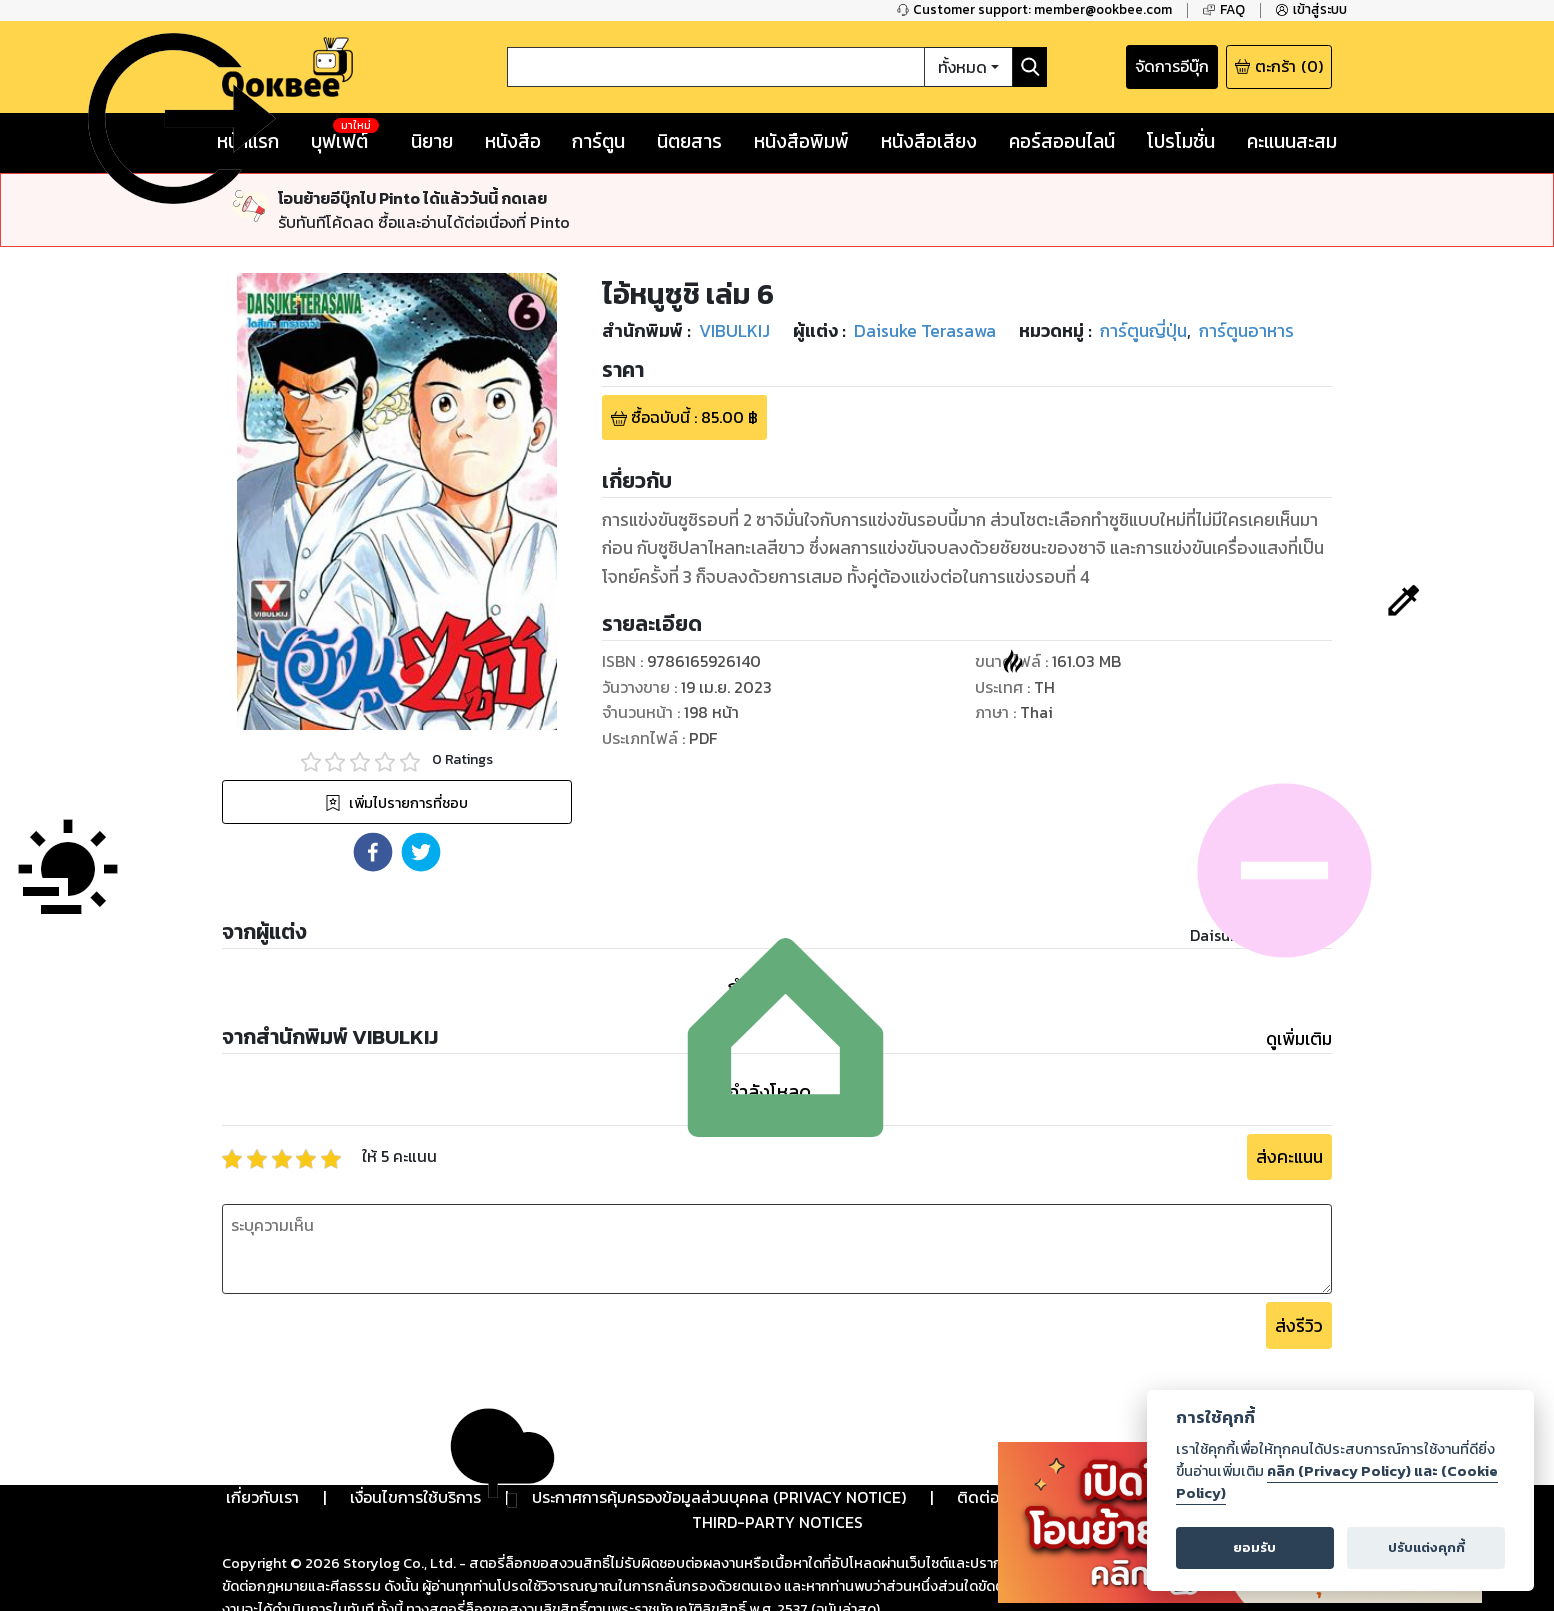 The width and height of the screenshot is (1554, 1611). I want to click on indicates hot or trending content, so click(1013, 661).